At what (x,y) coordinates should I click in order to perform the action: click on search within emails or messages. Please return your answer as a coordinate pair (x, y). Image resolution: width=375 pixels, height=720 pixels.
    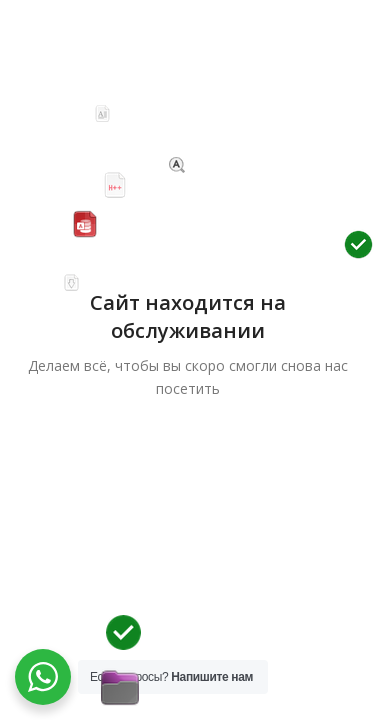
    Looking at the image, I should click on (177, 165).